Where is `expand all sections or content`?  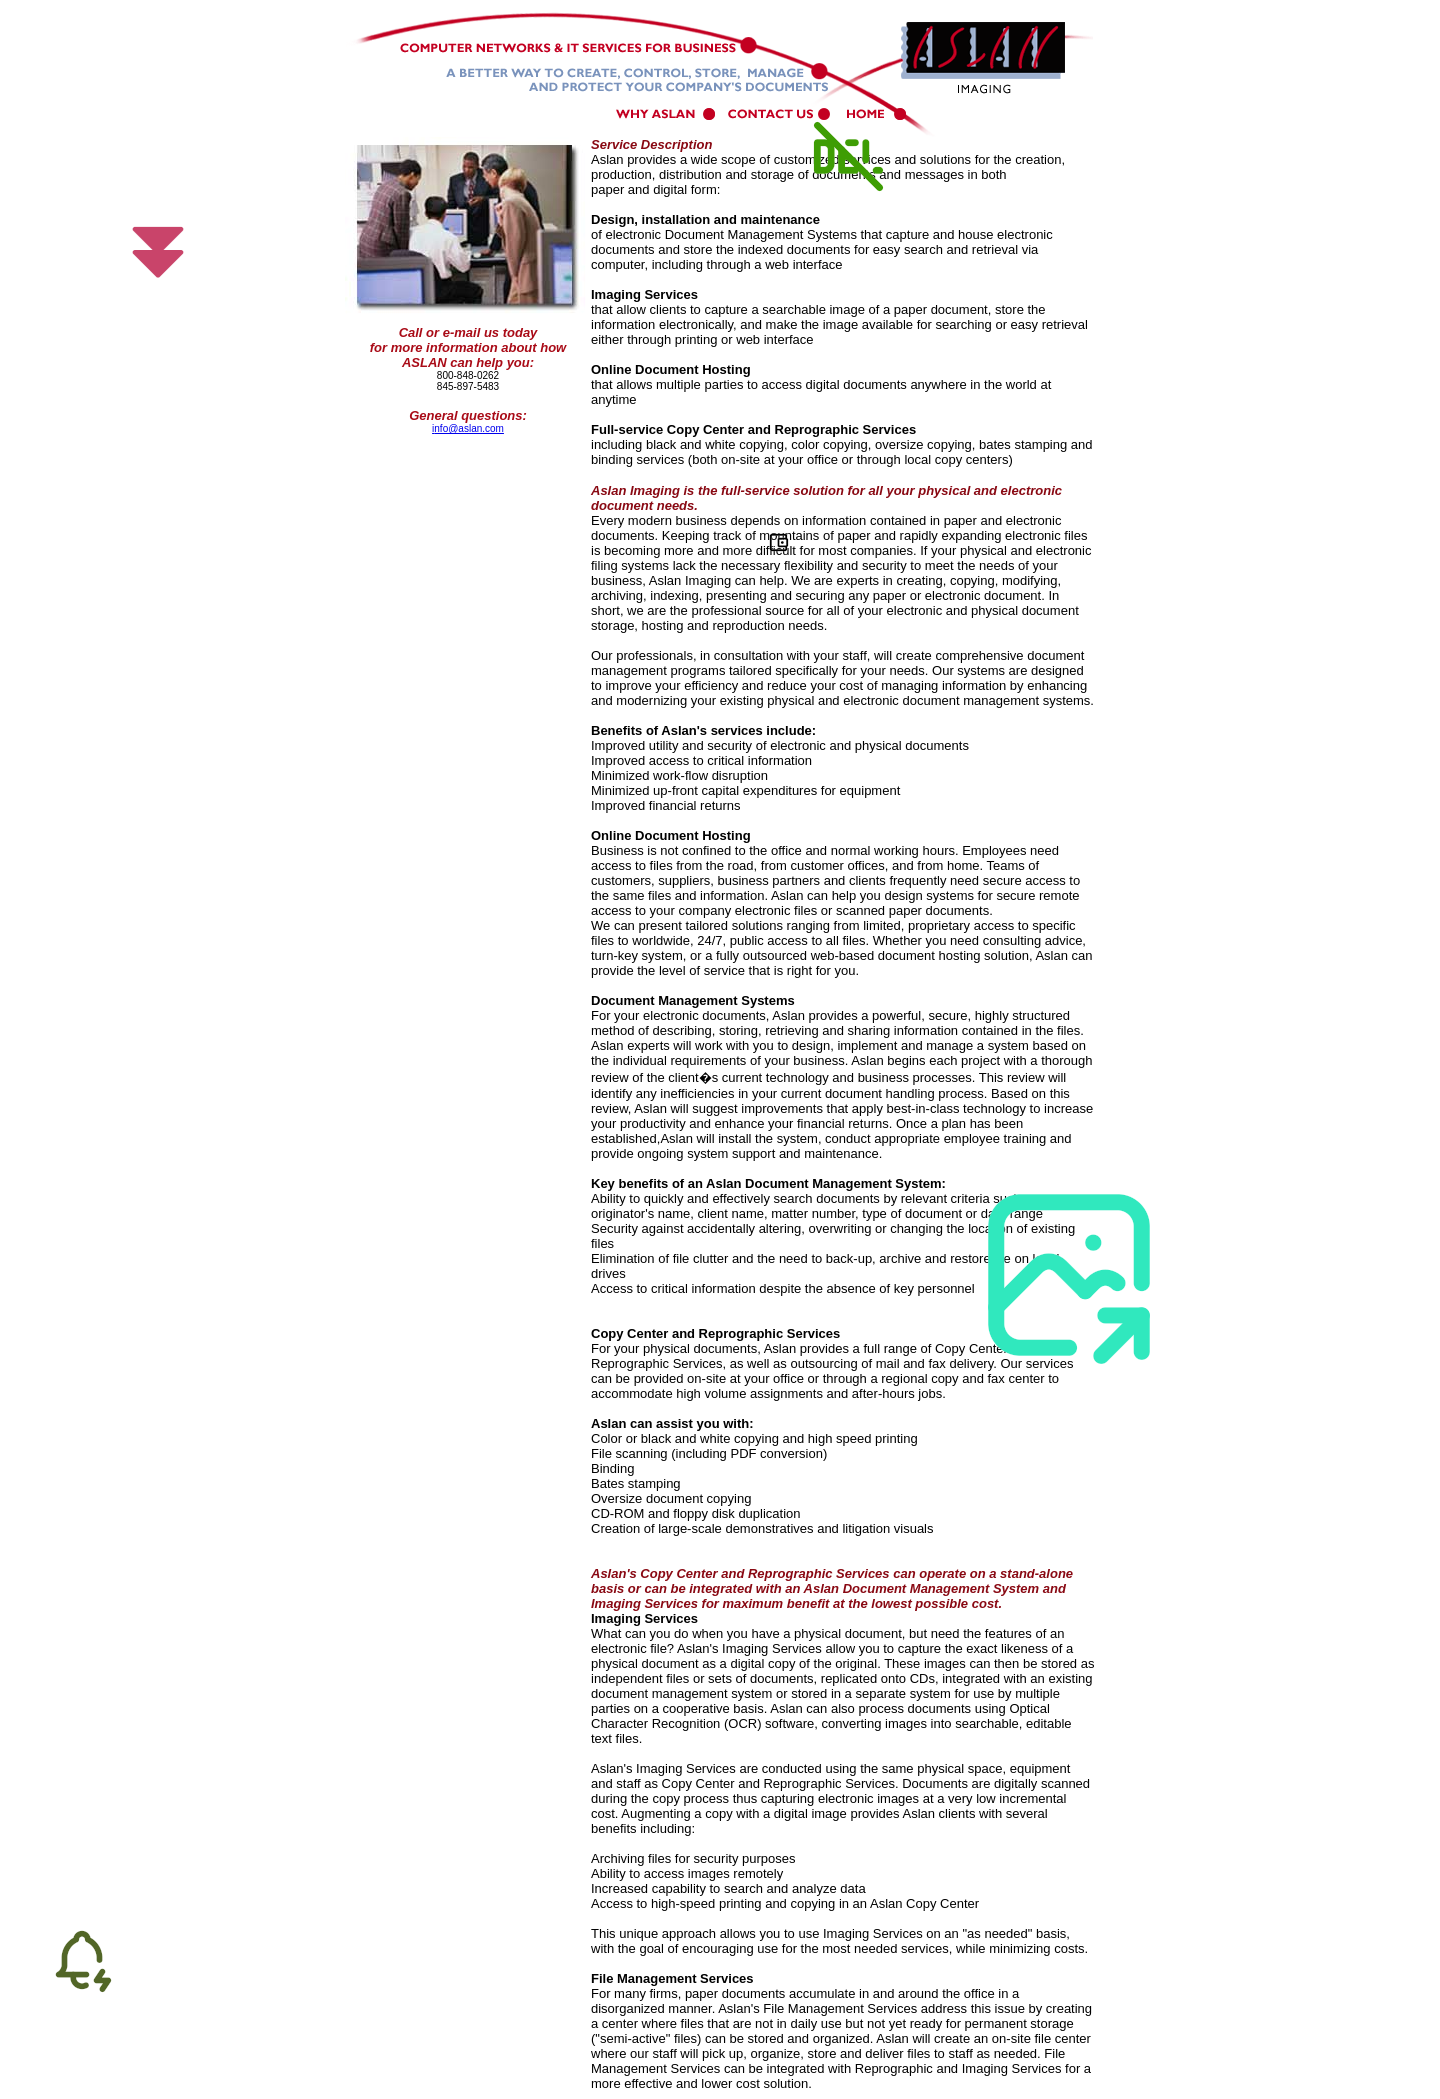 expand all sections or content is located at coordinates (158, 250).